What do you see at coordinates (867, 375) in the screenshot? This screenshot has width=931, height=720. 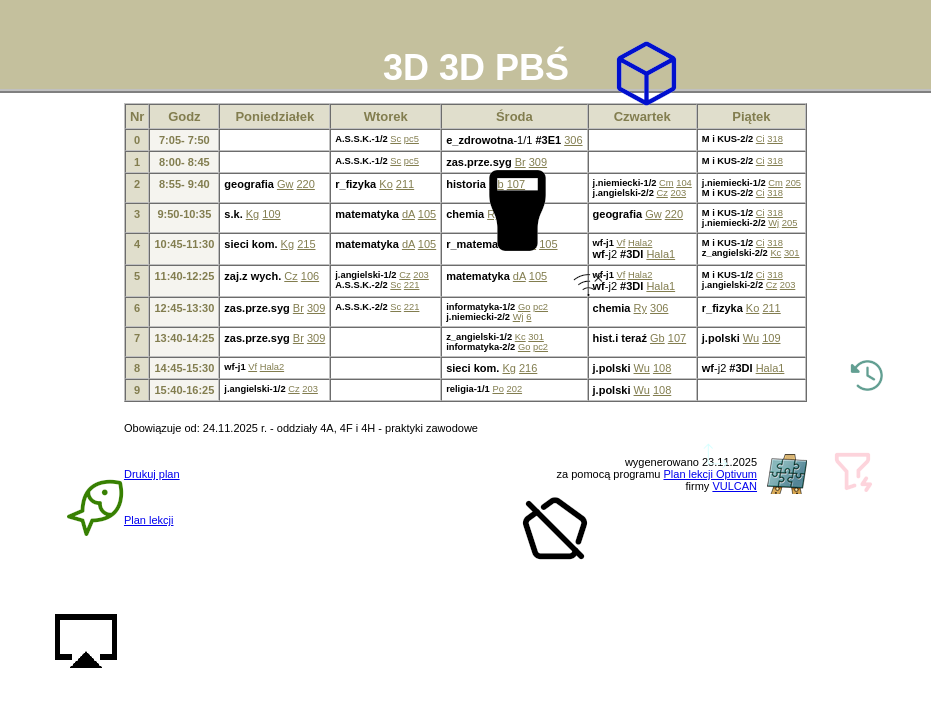 I see `view history or recent activity` at bounding box center [867, 375].